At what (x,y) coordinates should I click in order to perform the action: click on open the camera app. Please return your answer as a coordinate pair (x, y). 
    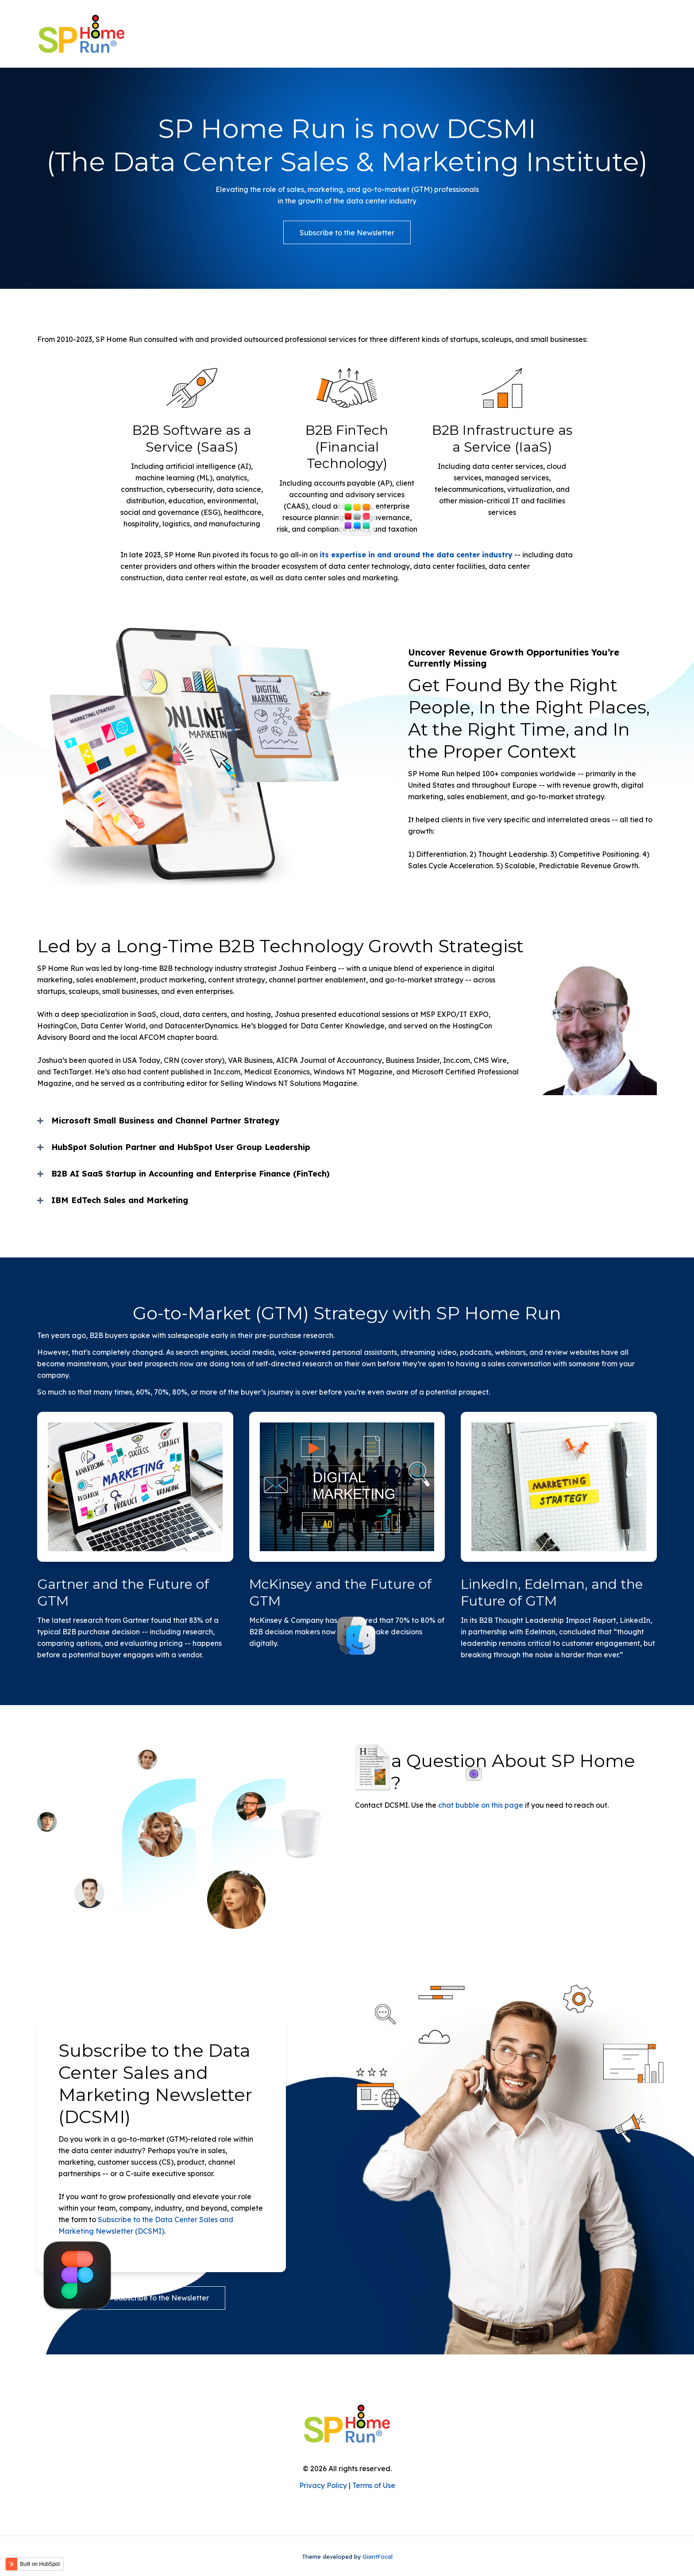
    Looking at the image, I should click on (474, 1774).